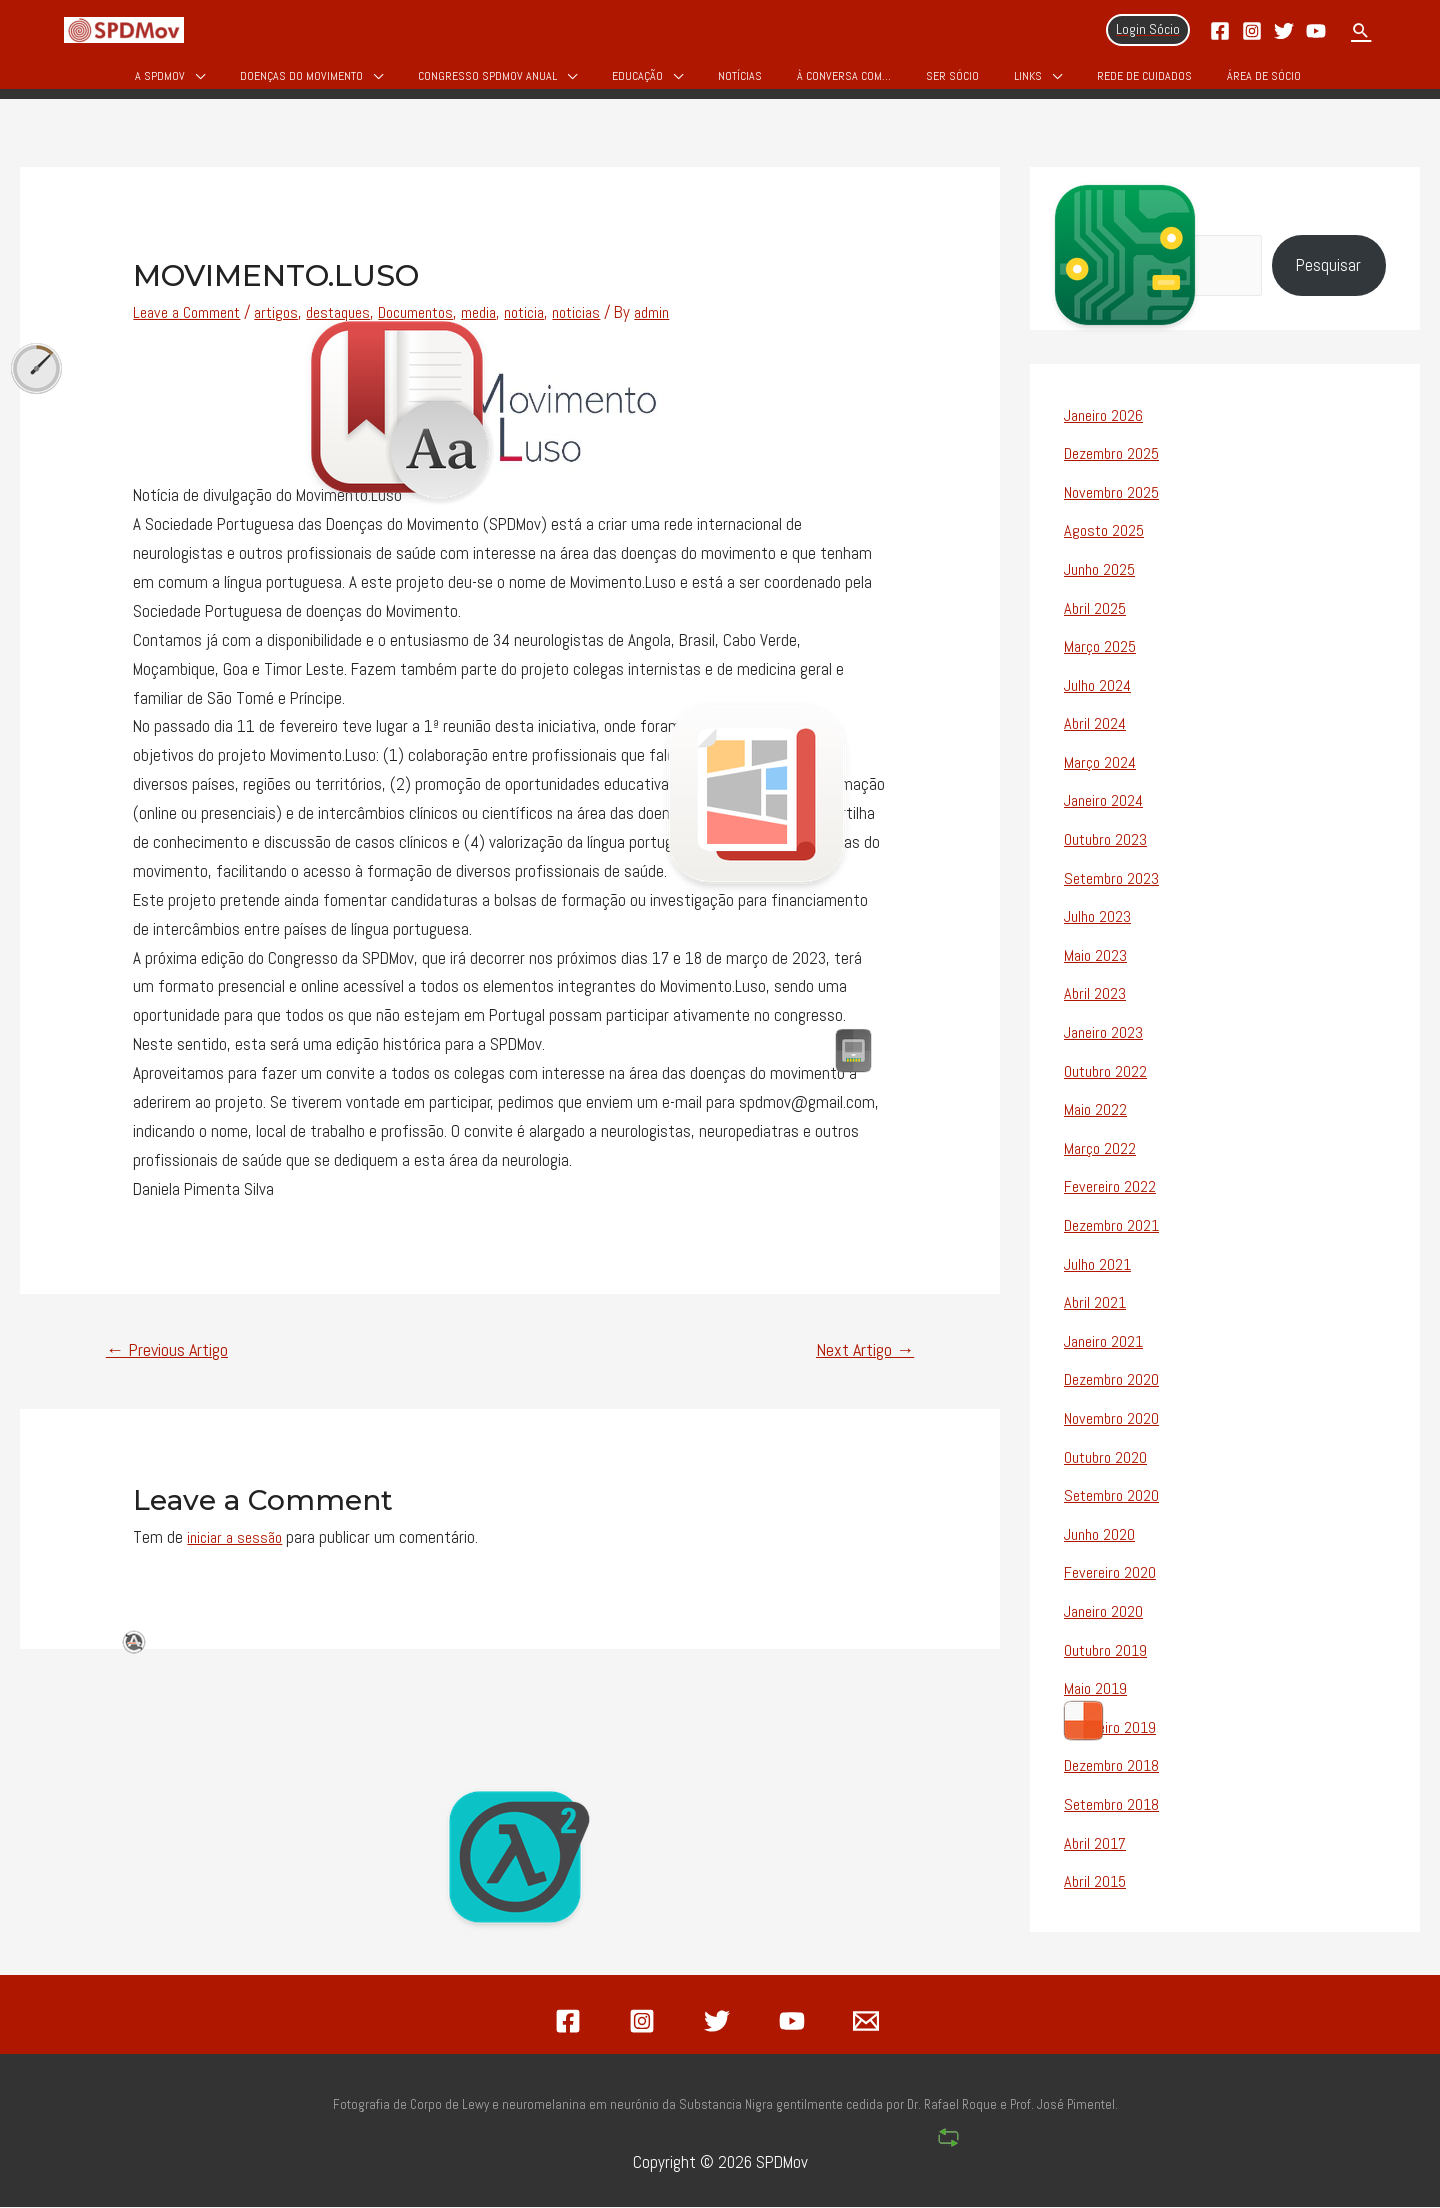 This screenshot has width=1440, height=2208. I want to click on open komikku manga reader app, so click(756, 794).